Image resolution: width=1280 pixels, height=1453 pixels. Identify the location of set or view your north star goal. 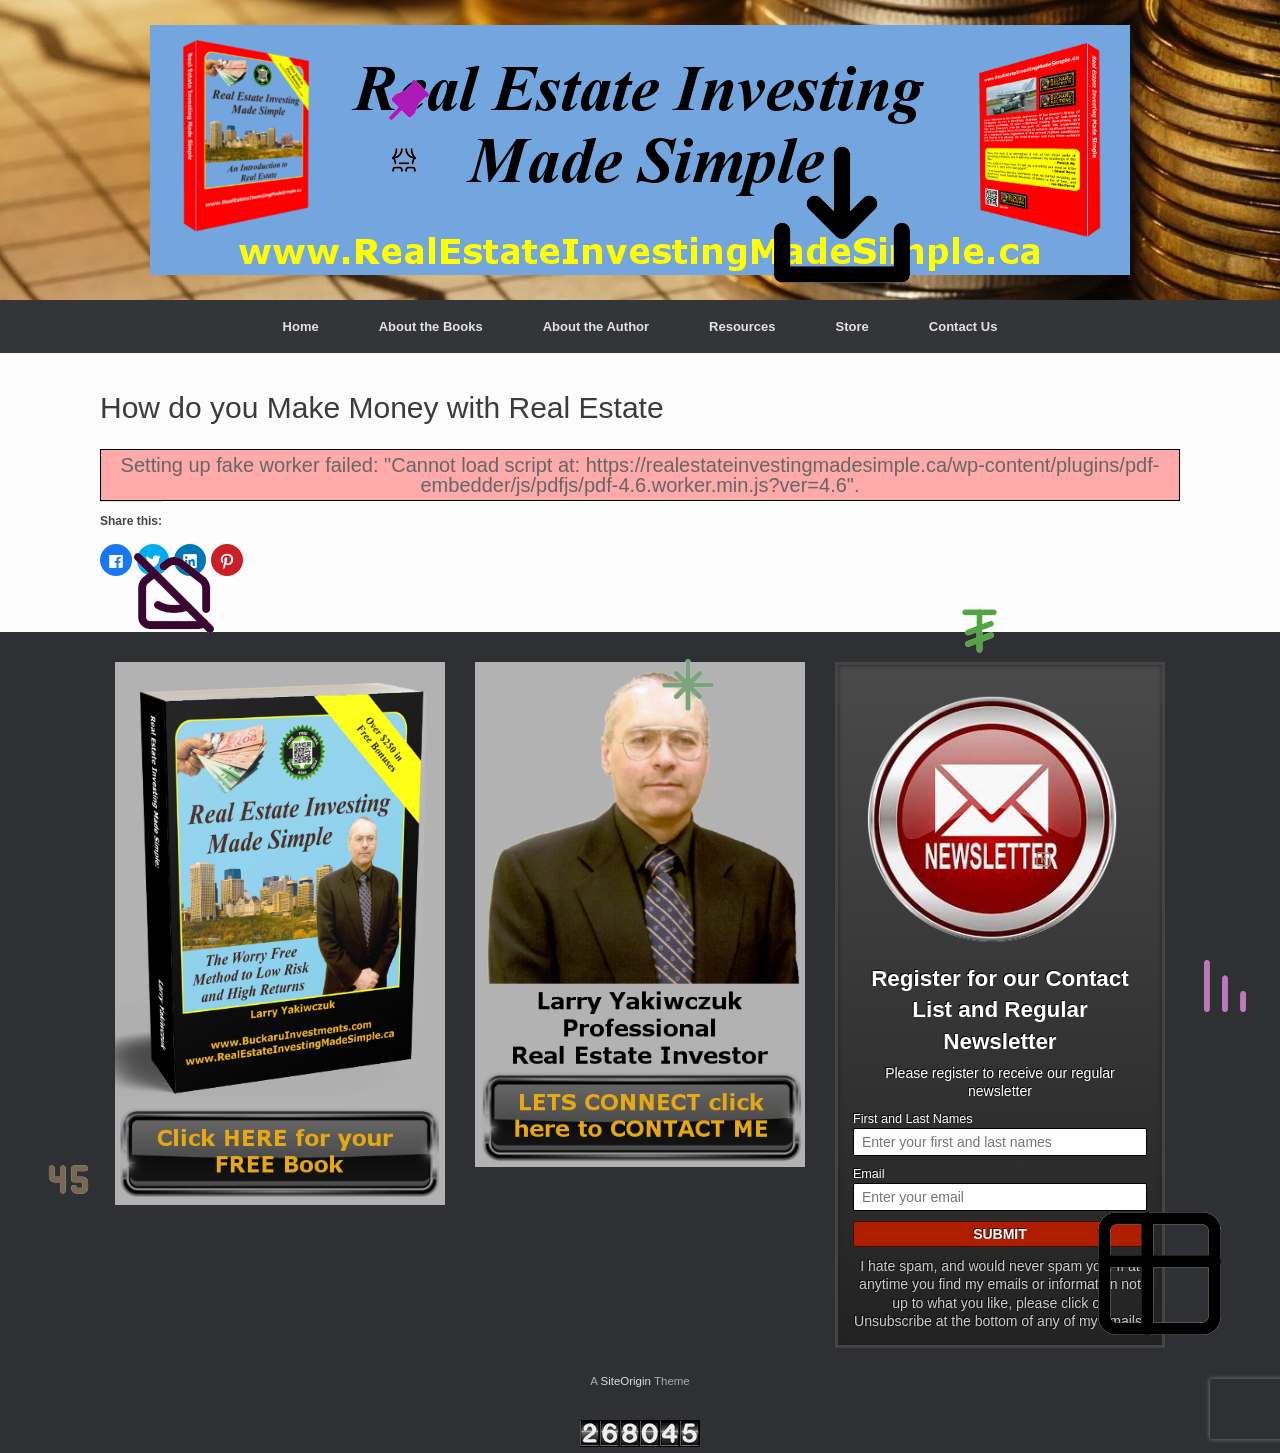
(688, 685).